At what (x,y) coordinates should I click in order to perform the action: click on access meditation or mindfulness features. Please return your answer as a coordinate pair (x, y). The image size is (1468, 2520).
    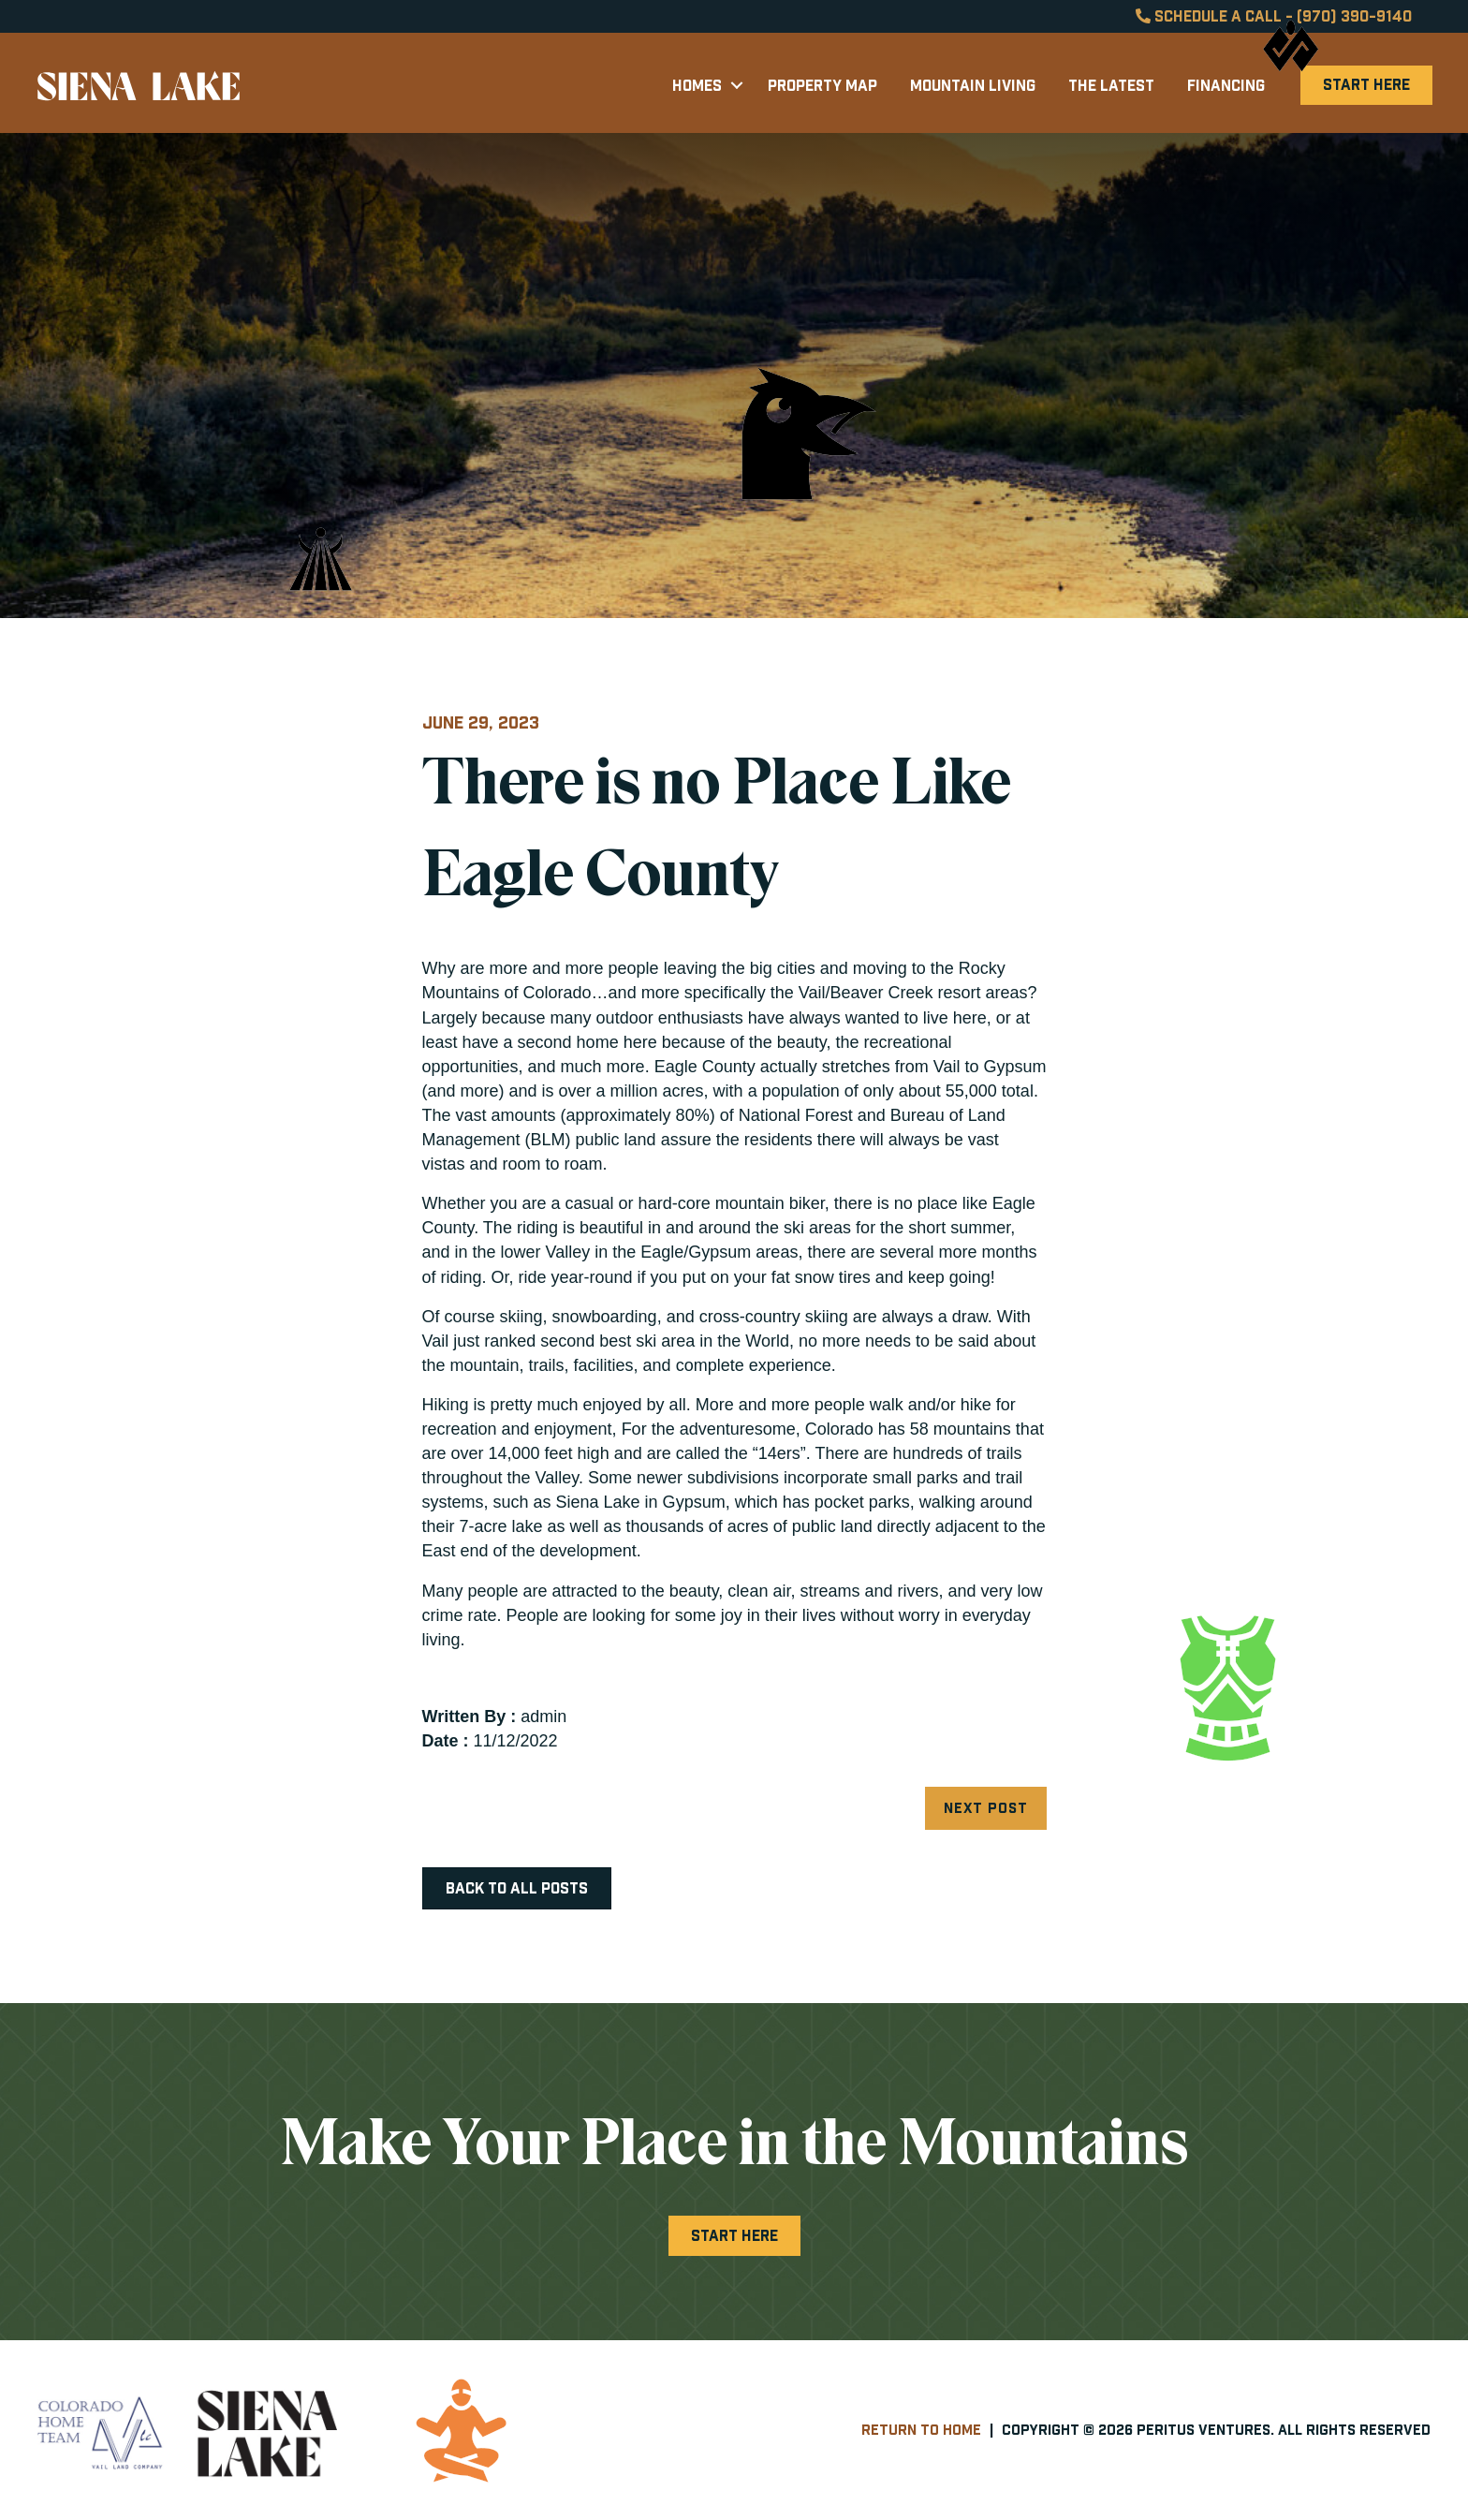
    Looking at the image, I should click on (460, 2431).